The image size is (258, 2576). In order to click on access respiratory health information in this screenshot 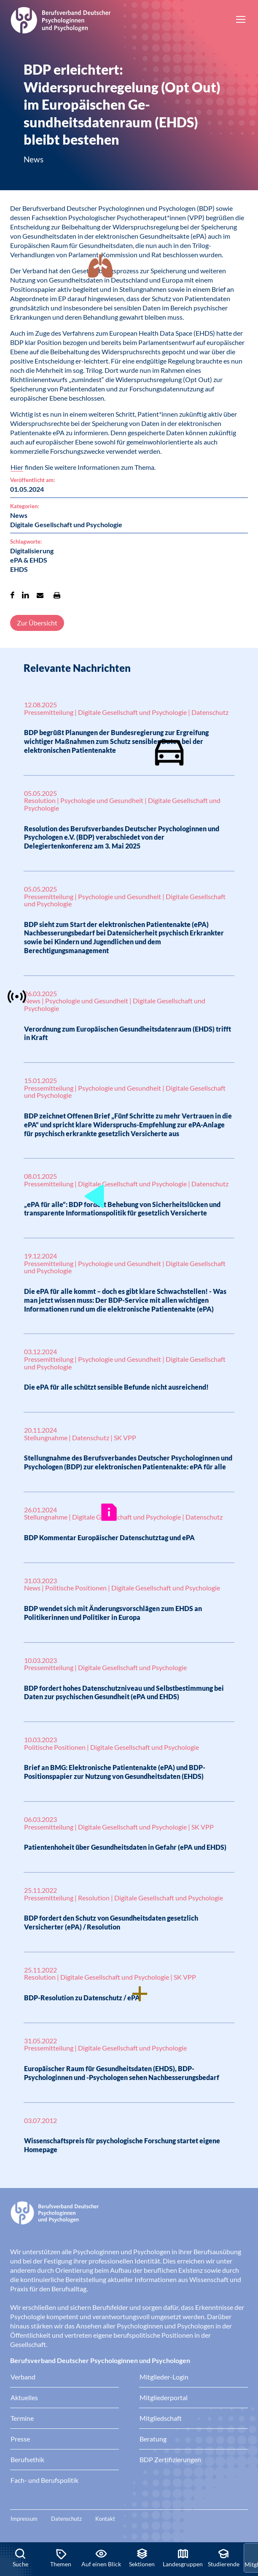, I will do `click(100, 267)`.